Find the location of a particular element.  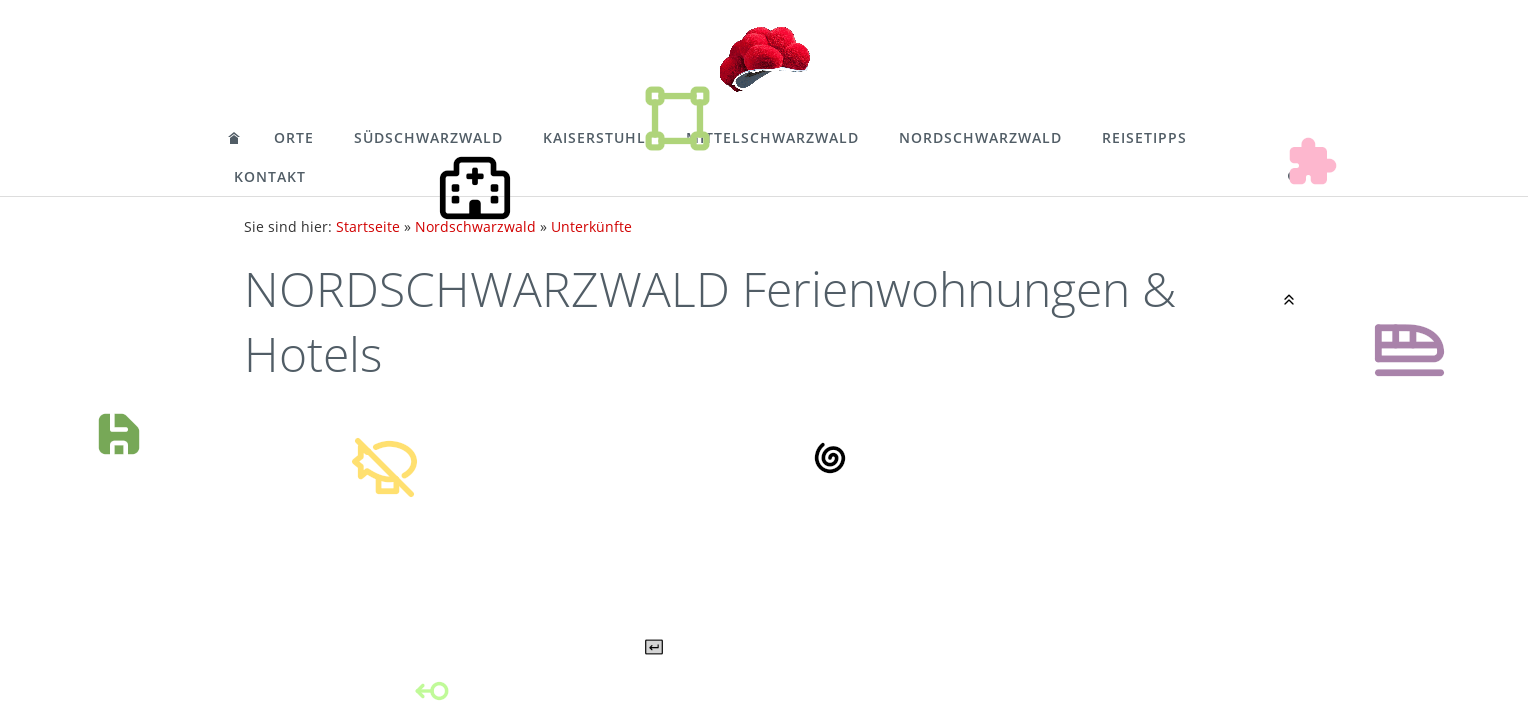

scroll to top of page is located at coordinates (1289, 300).